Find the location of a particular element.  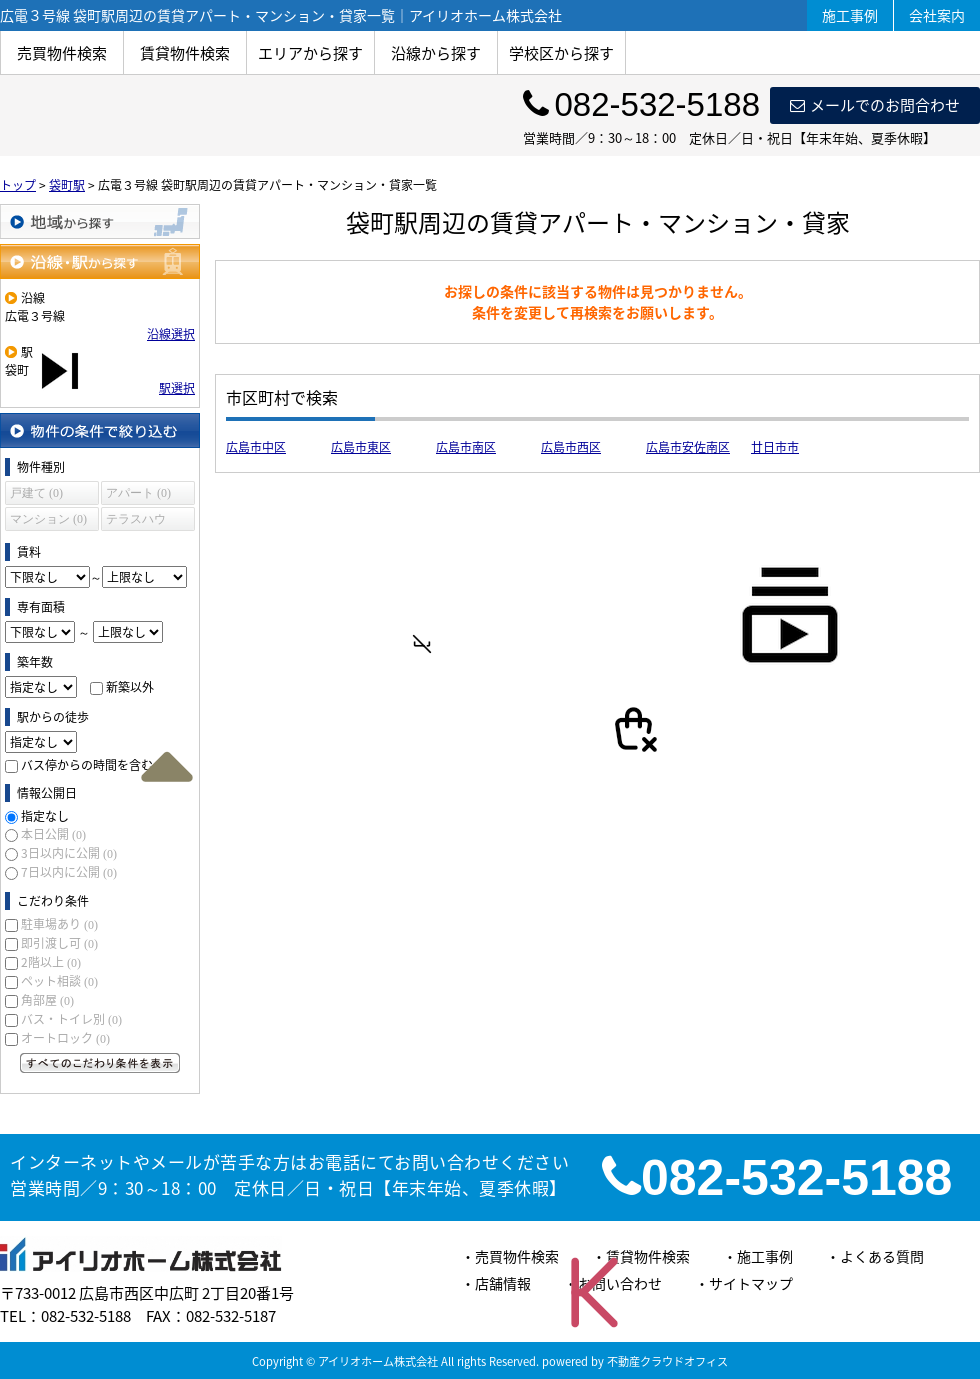

view your subscriptions is located at coordinates (790, 615).